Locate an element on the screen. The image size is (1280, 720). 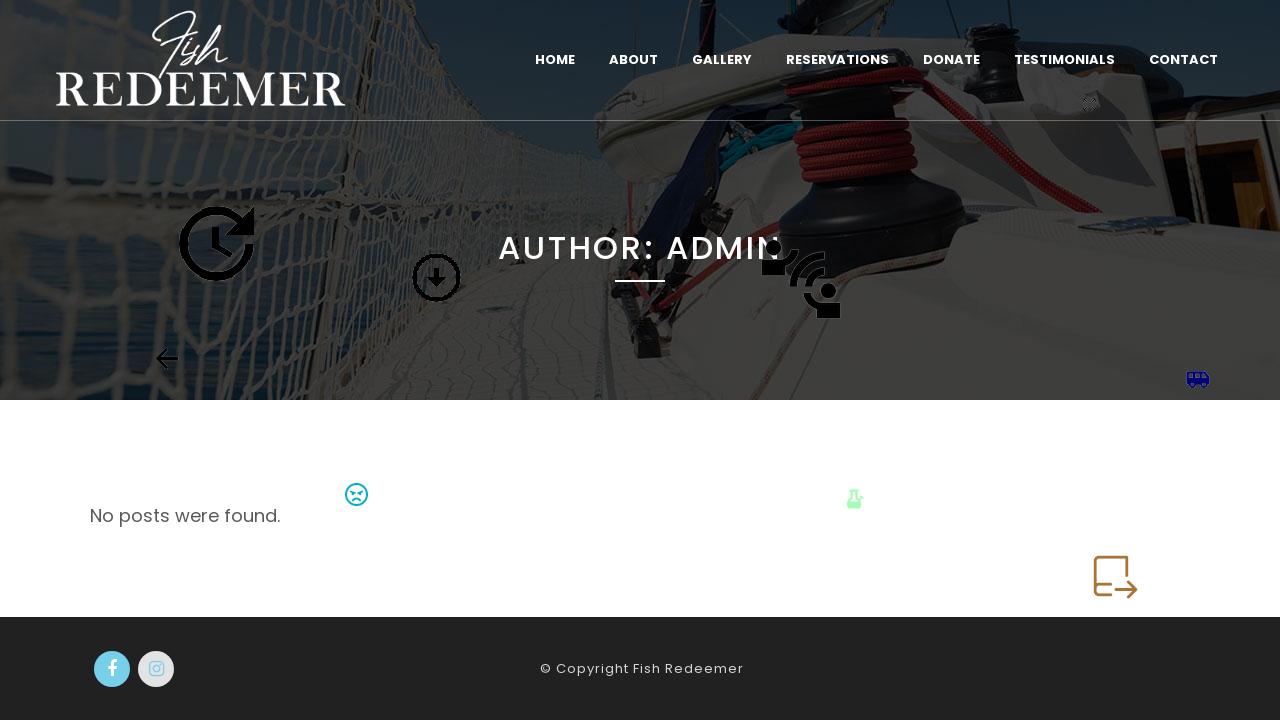
check for updates is located at coordinates (216, 243).